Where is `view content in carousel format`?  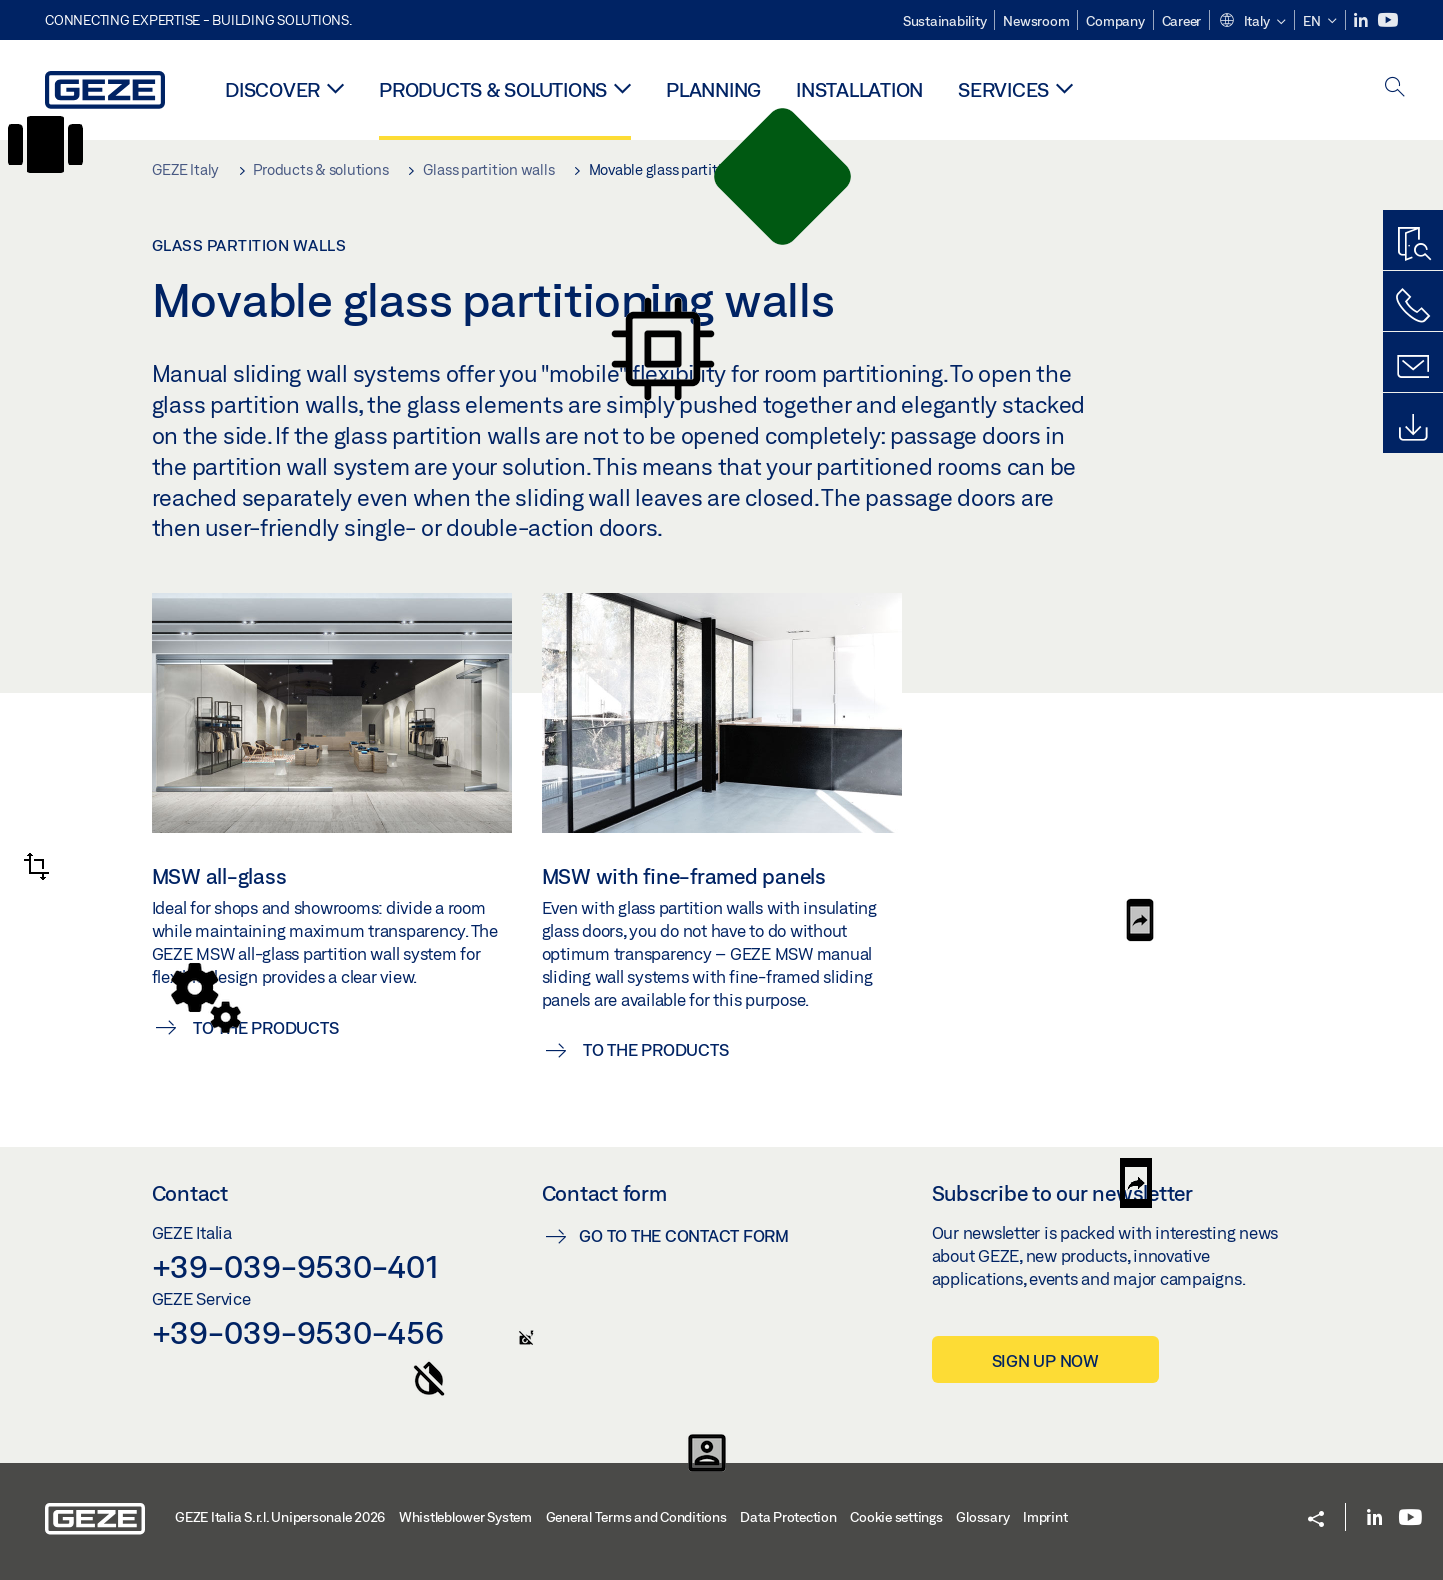
view content in carousel format is located at coordinates (45, 146).